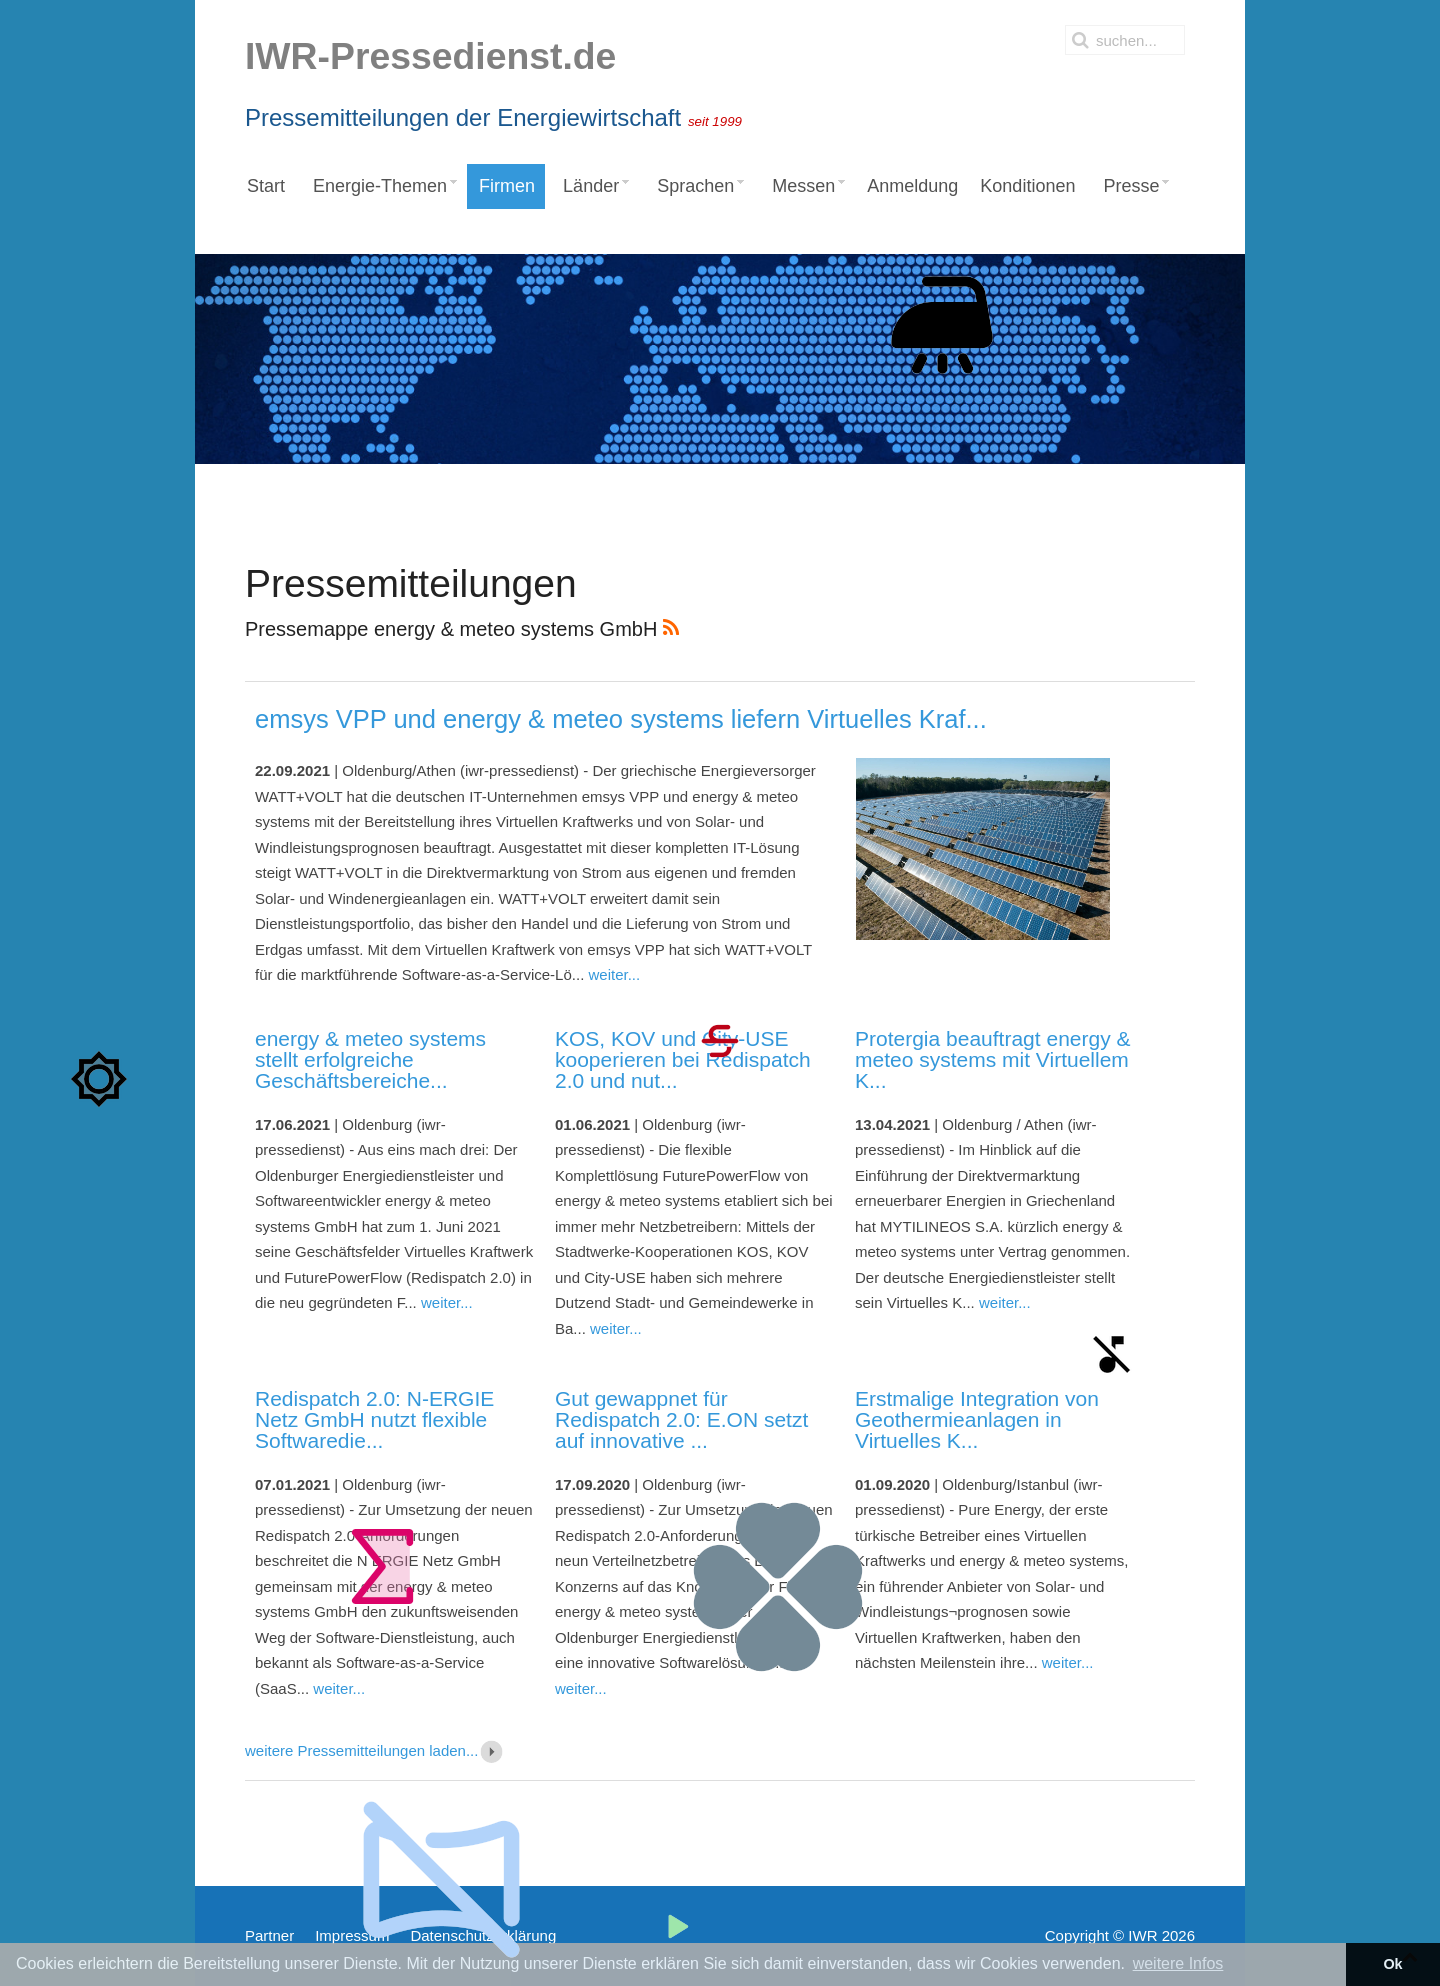 The height and width of the screenshot is (1986, 1440). I want to click on indicates a lucky or bonus feature, so click(778, 1587).